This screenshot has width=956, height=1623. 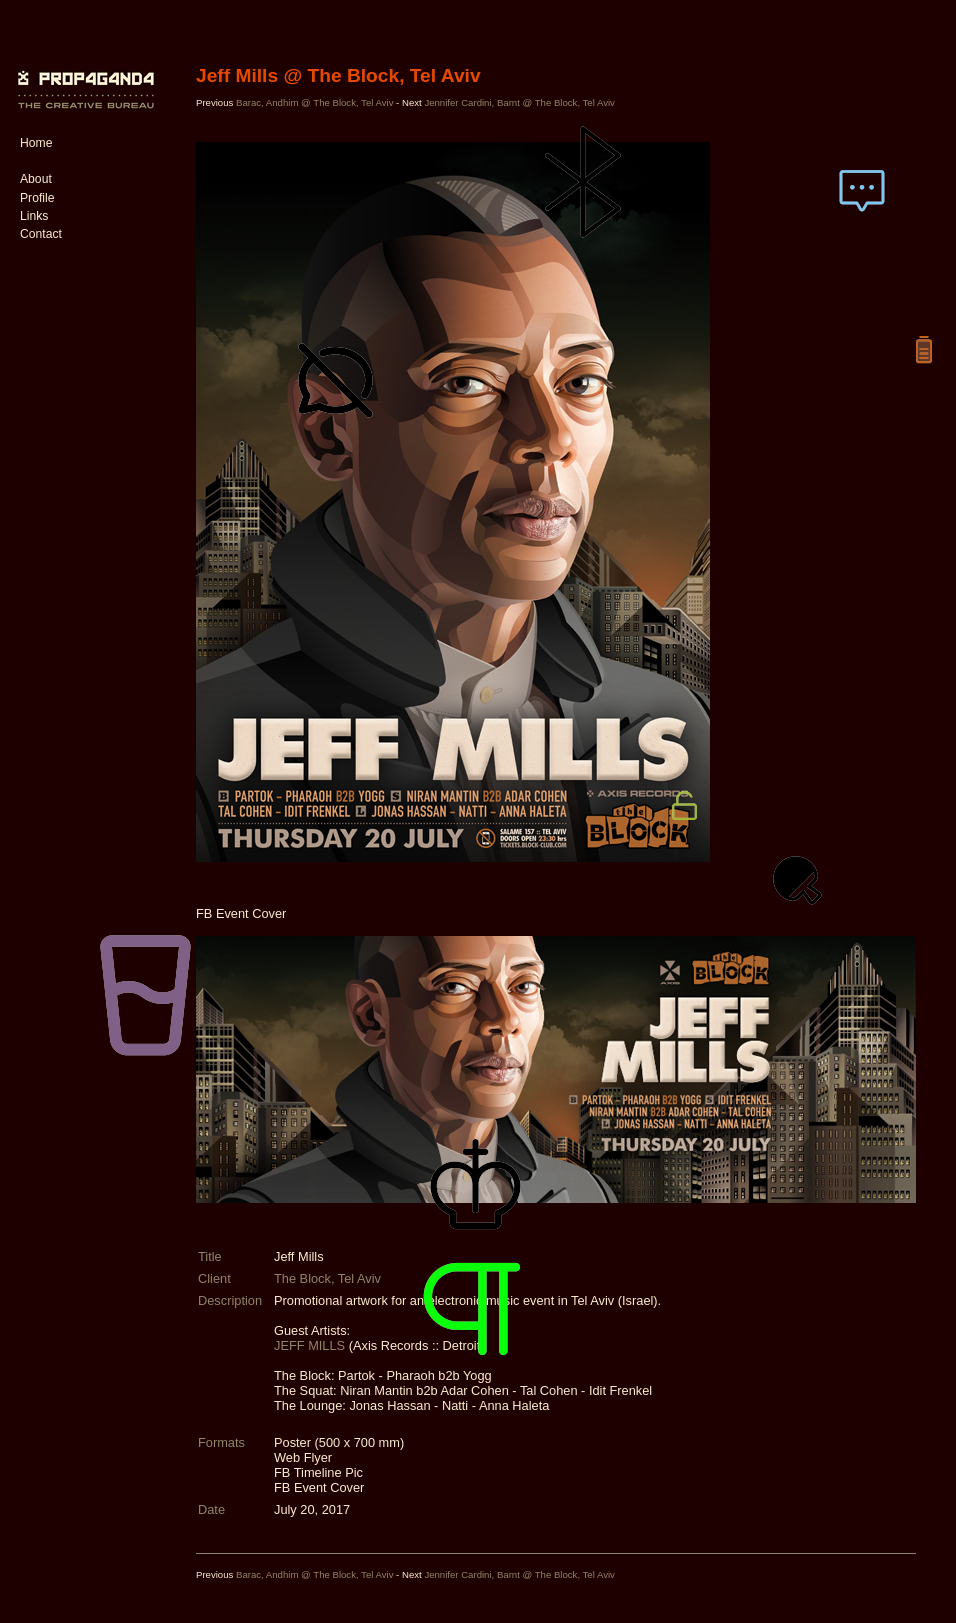 I want to click on access ping pong or table tennis game, so click(x=796, y=879).